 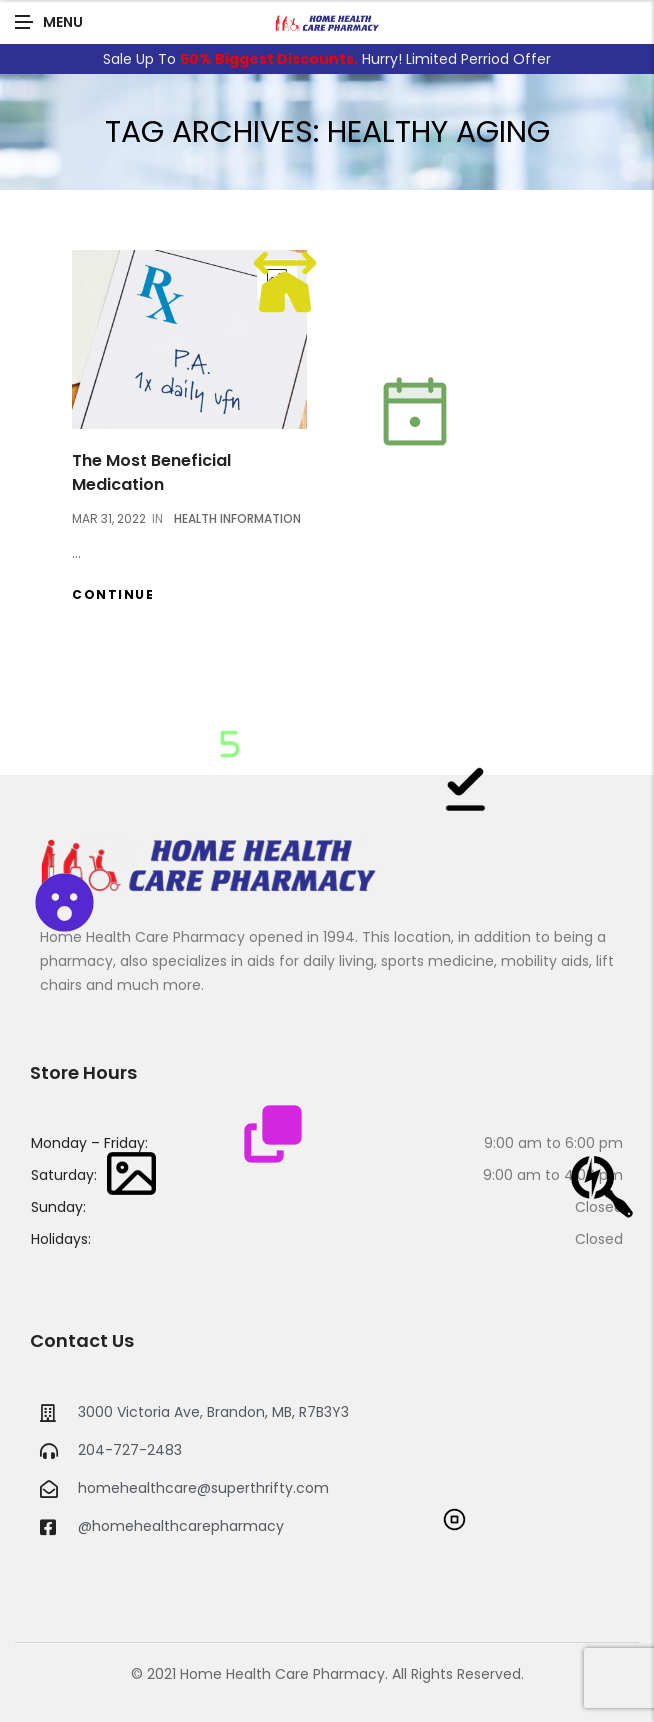 I want to click on indicates surprising or unexpected content, so click(x=64, y=902).